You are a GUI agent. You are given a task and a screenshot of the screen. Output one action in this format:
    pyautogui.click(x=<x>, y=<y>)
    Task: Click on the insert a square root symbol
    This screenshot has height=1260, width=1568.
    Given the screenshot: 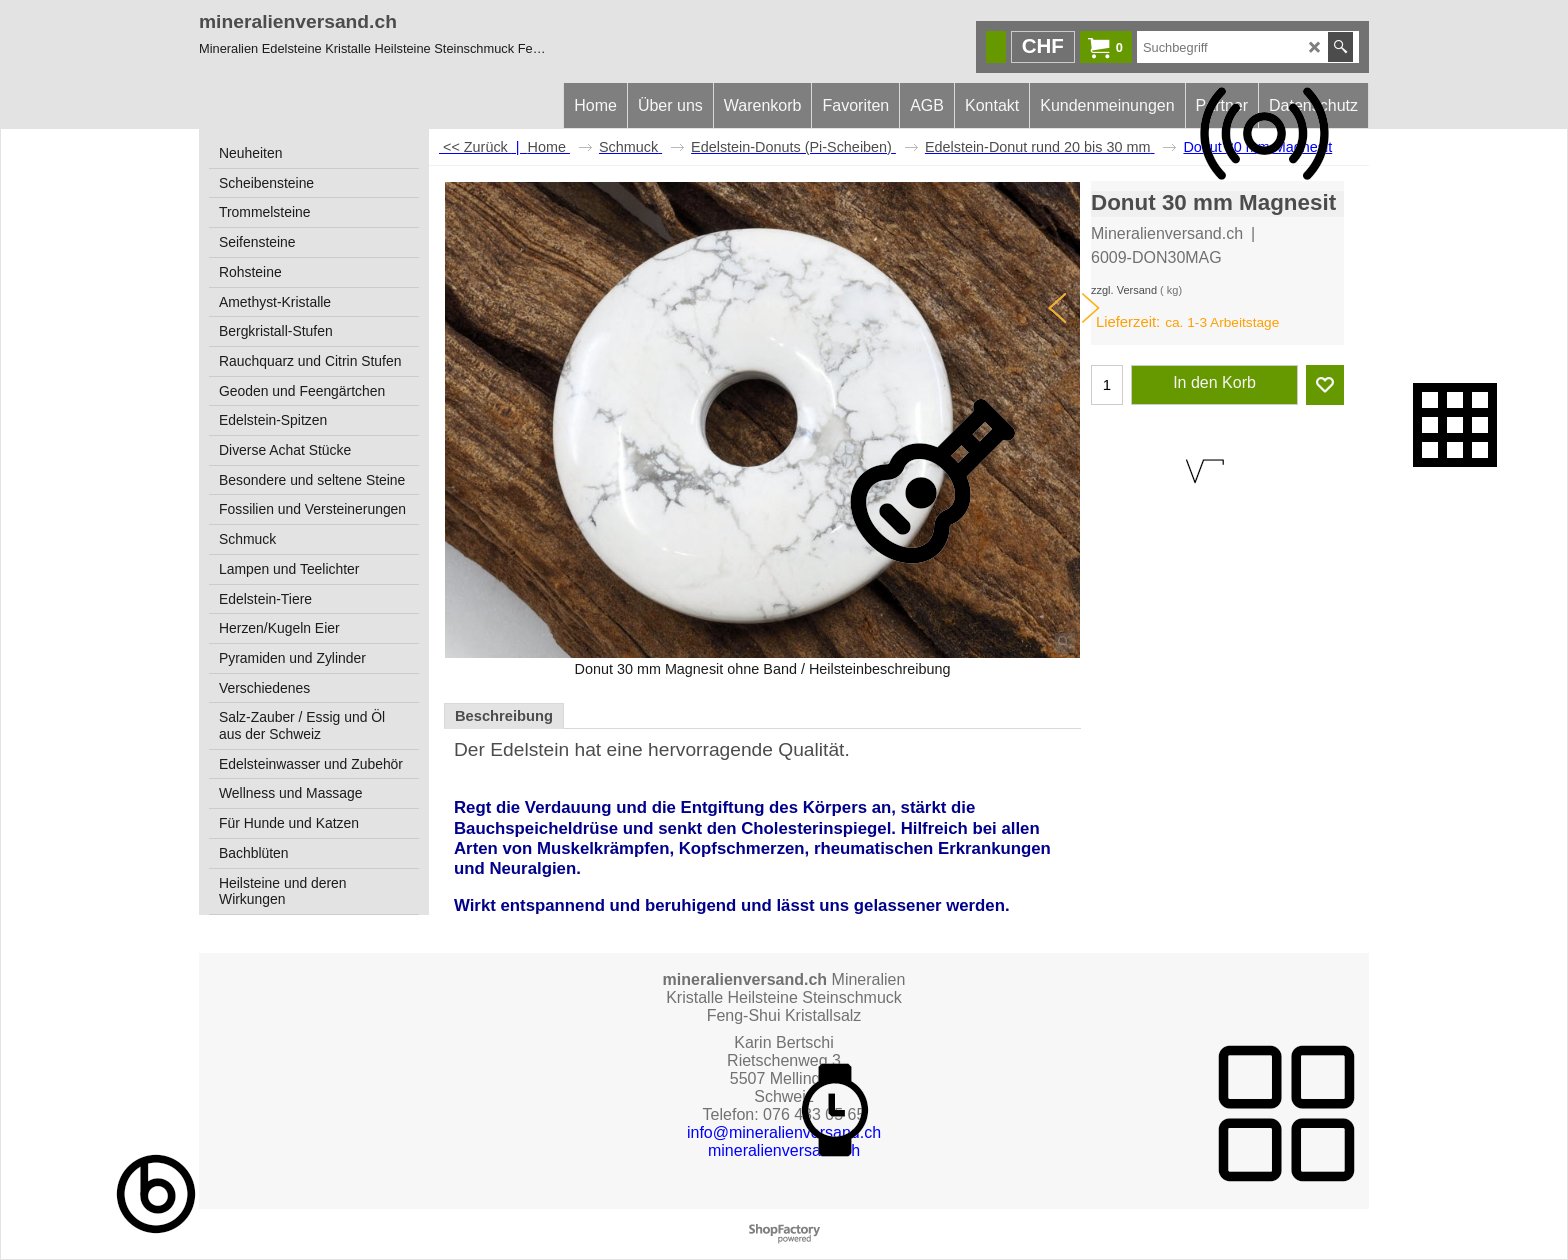 What is the action you would take?
    pyautogui.click(x=1203, y=468)
    